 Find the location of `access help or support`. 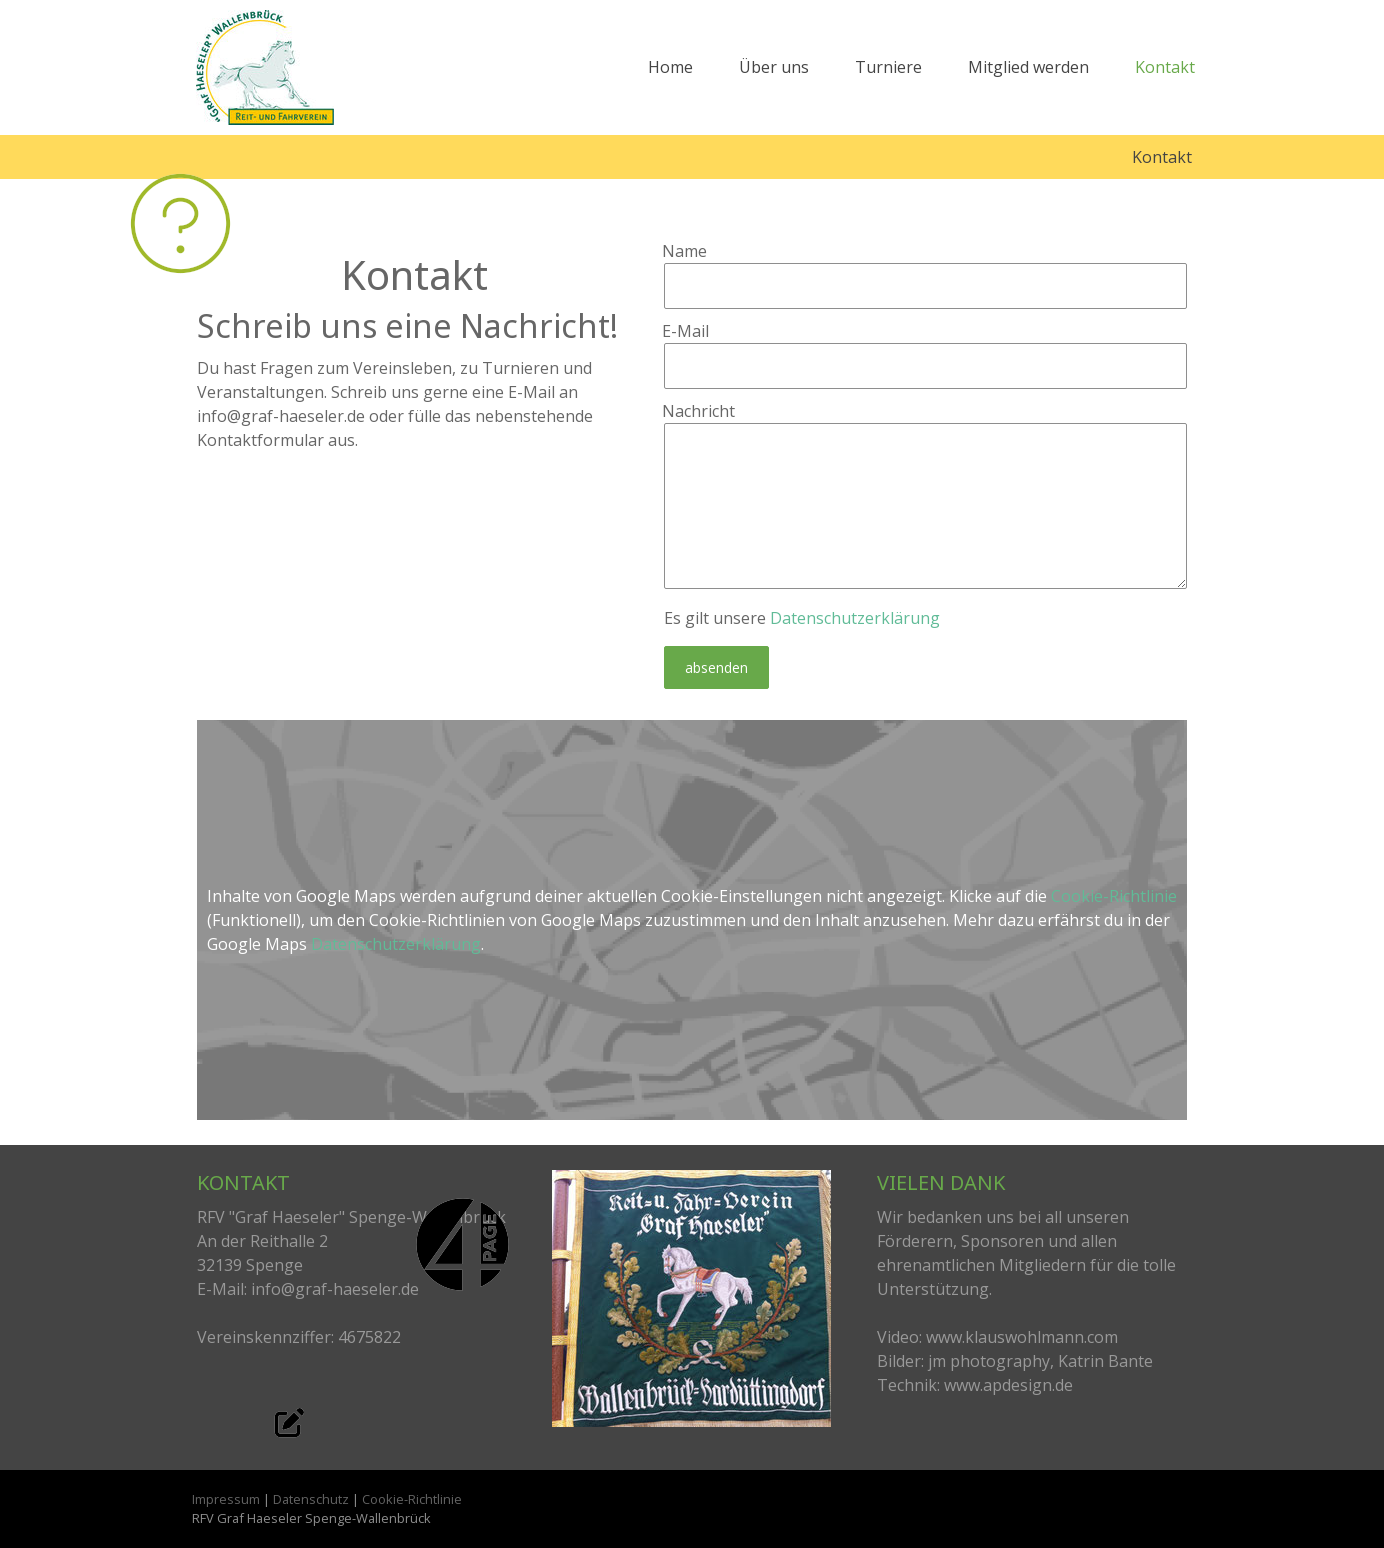

access help or support is located at coordinates (180, 223).